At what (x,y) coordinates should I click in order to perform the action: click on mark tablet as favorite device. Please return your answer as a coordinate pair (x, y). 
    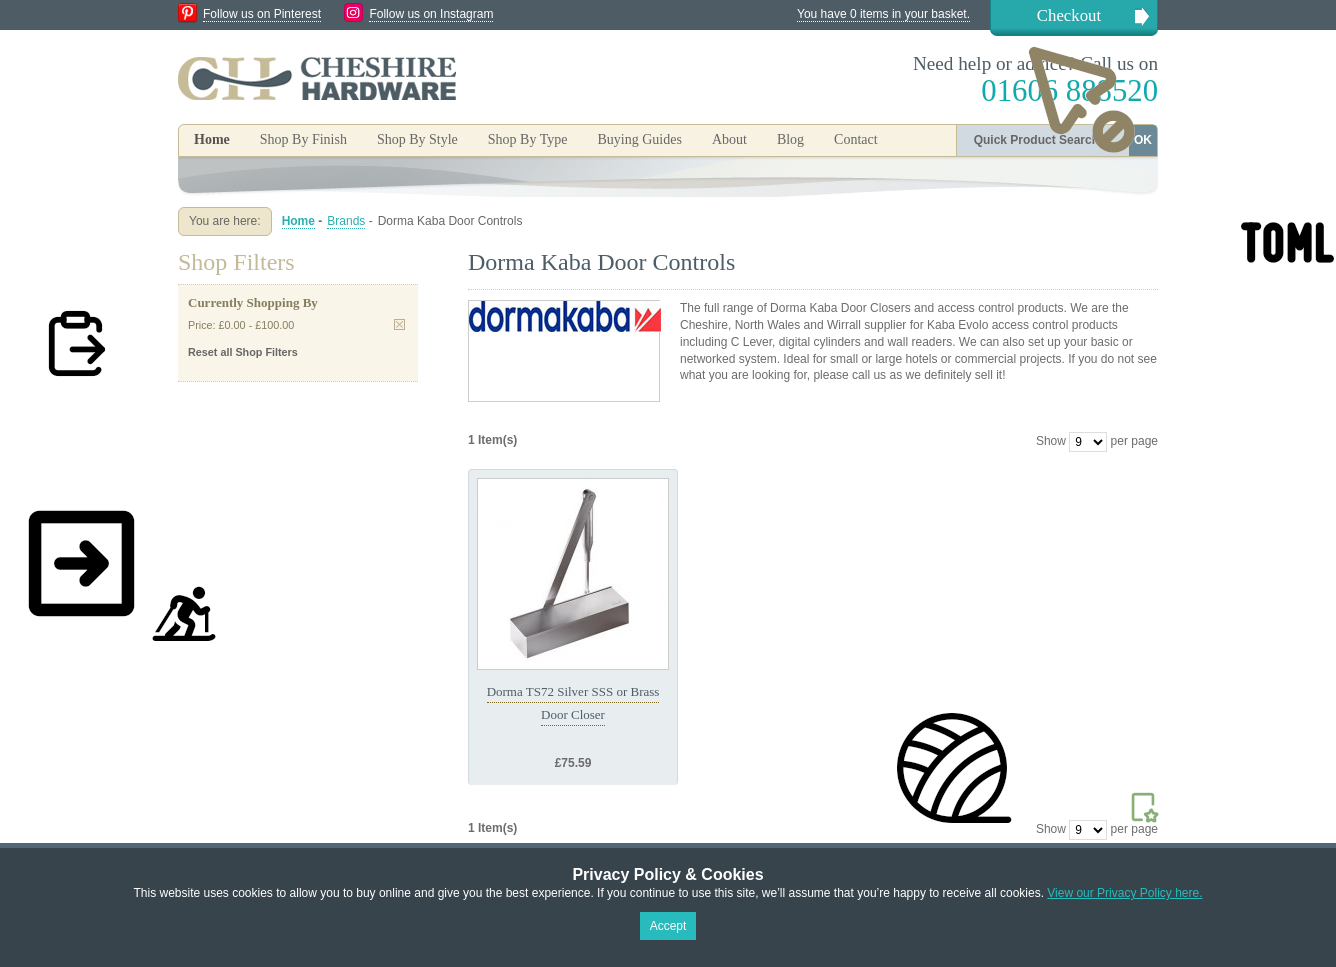
    Looking at the image, I should click on (1143, 807).